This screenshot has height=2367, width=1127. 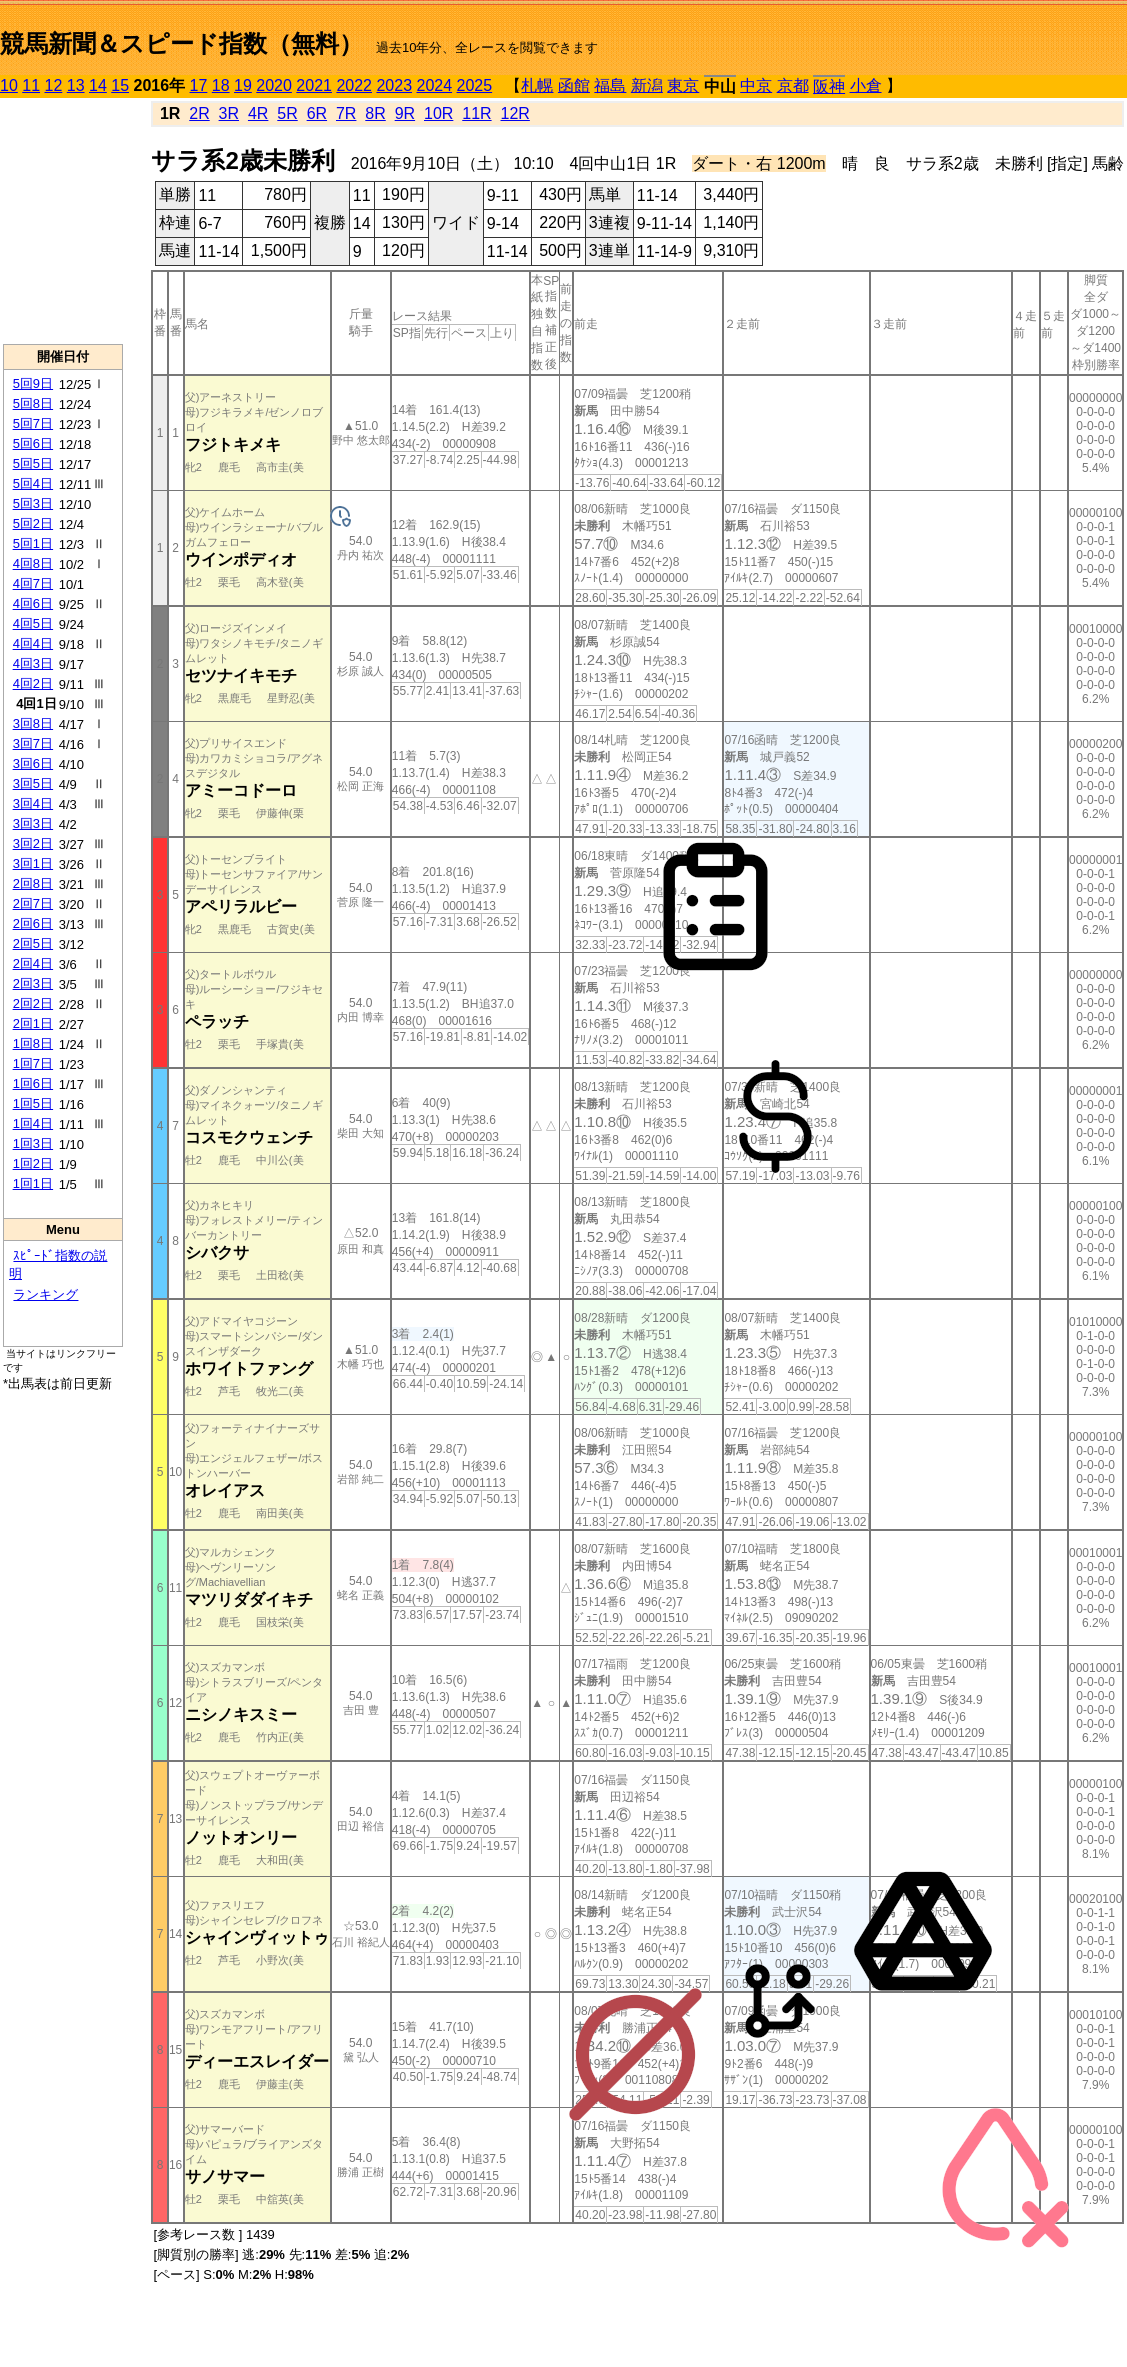 What do you see at coordinates (775, 1116) in the screenshot?
I see `view pricing or payment options` at bounding box center [775, 1116].